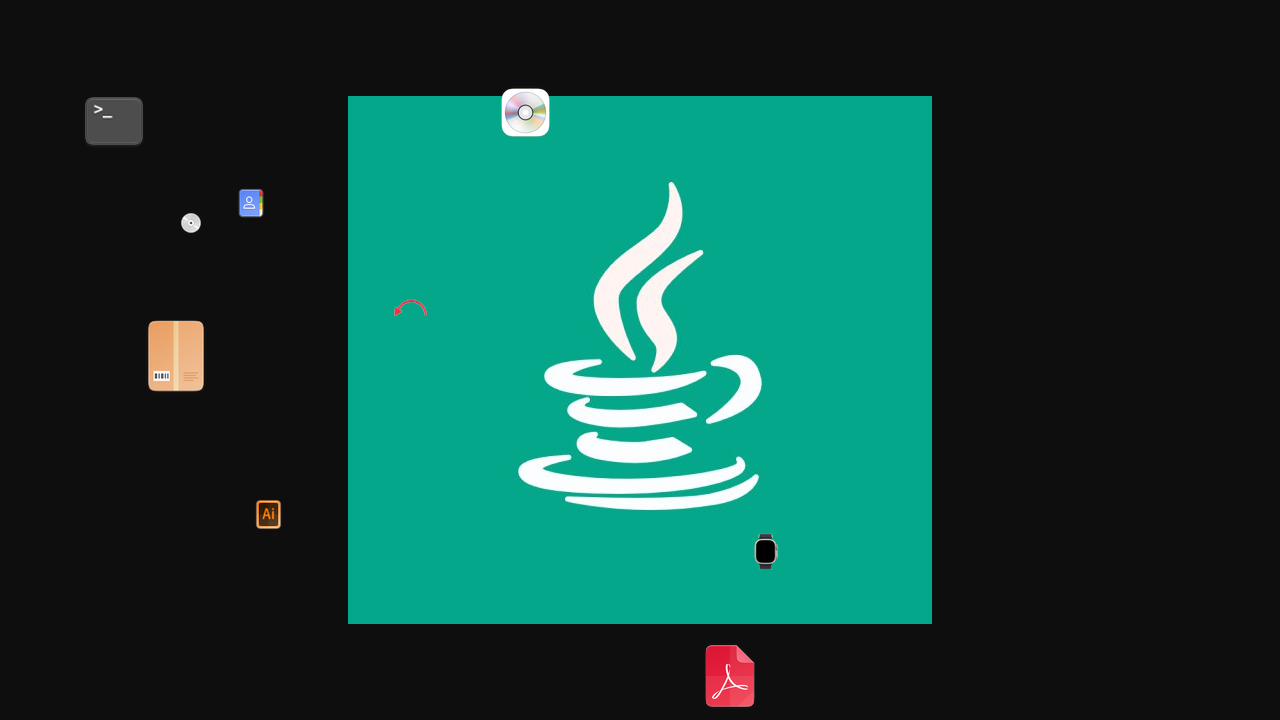 The width and height of the screenshot is (1280, 720). Describe the element at coordinates (191, 223) in the screenshot. I see `access dvd drive or optical disc device` at that location.